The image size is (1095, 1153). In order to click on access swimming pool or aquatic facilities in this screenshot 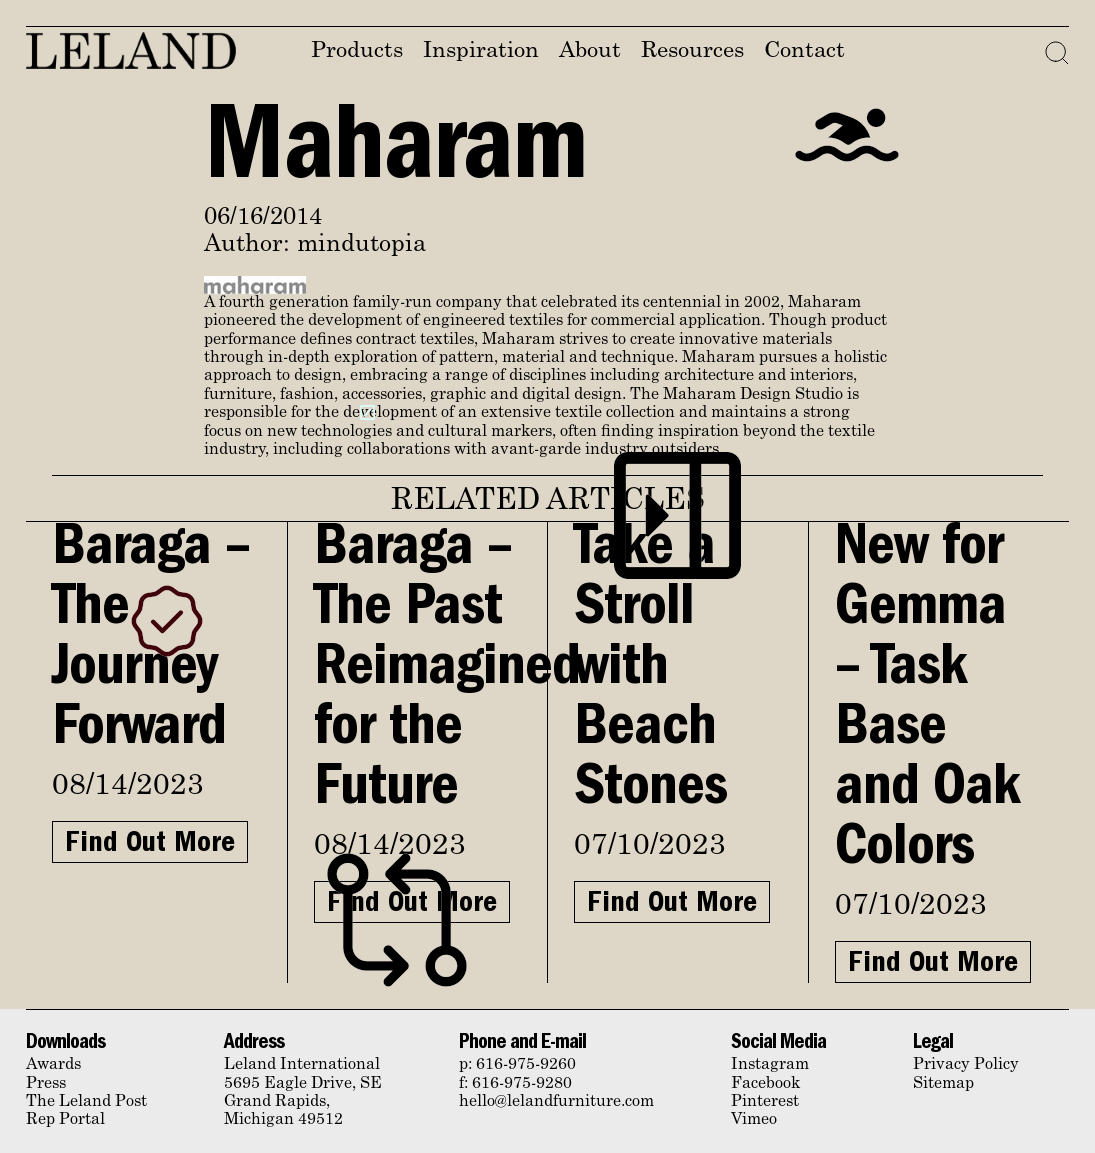, I will do `click(847, 135)`.